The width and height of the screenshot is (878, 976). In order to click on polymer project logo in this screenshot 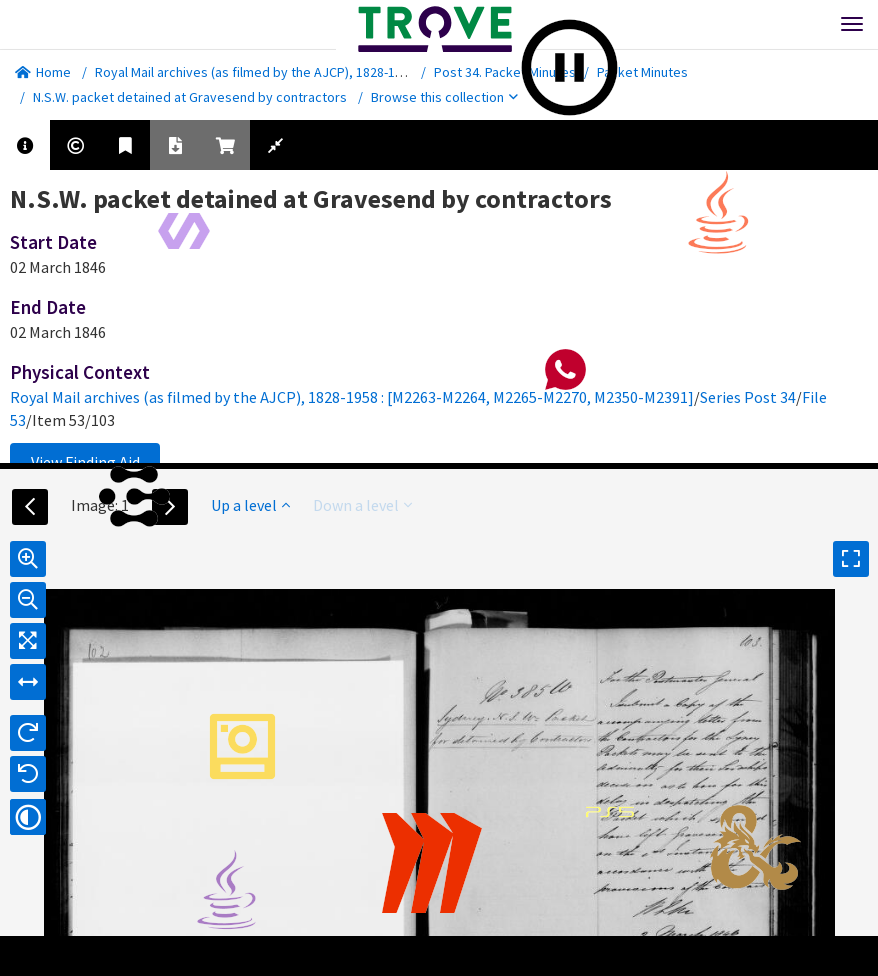, I will do `click(184, 231)`.